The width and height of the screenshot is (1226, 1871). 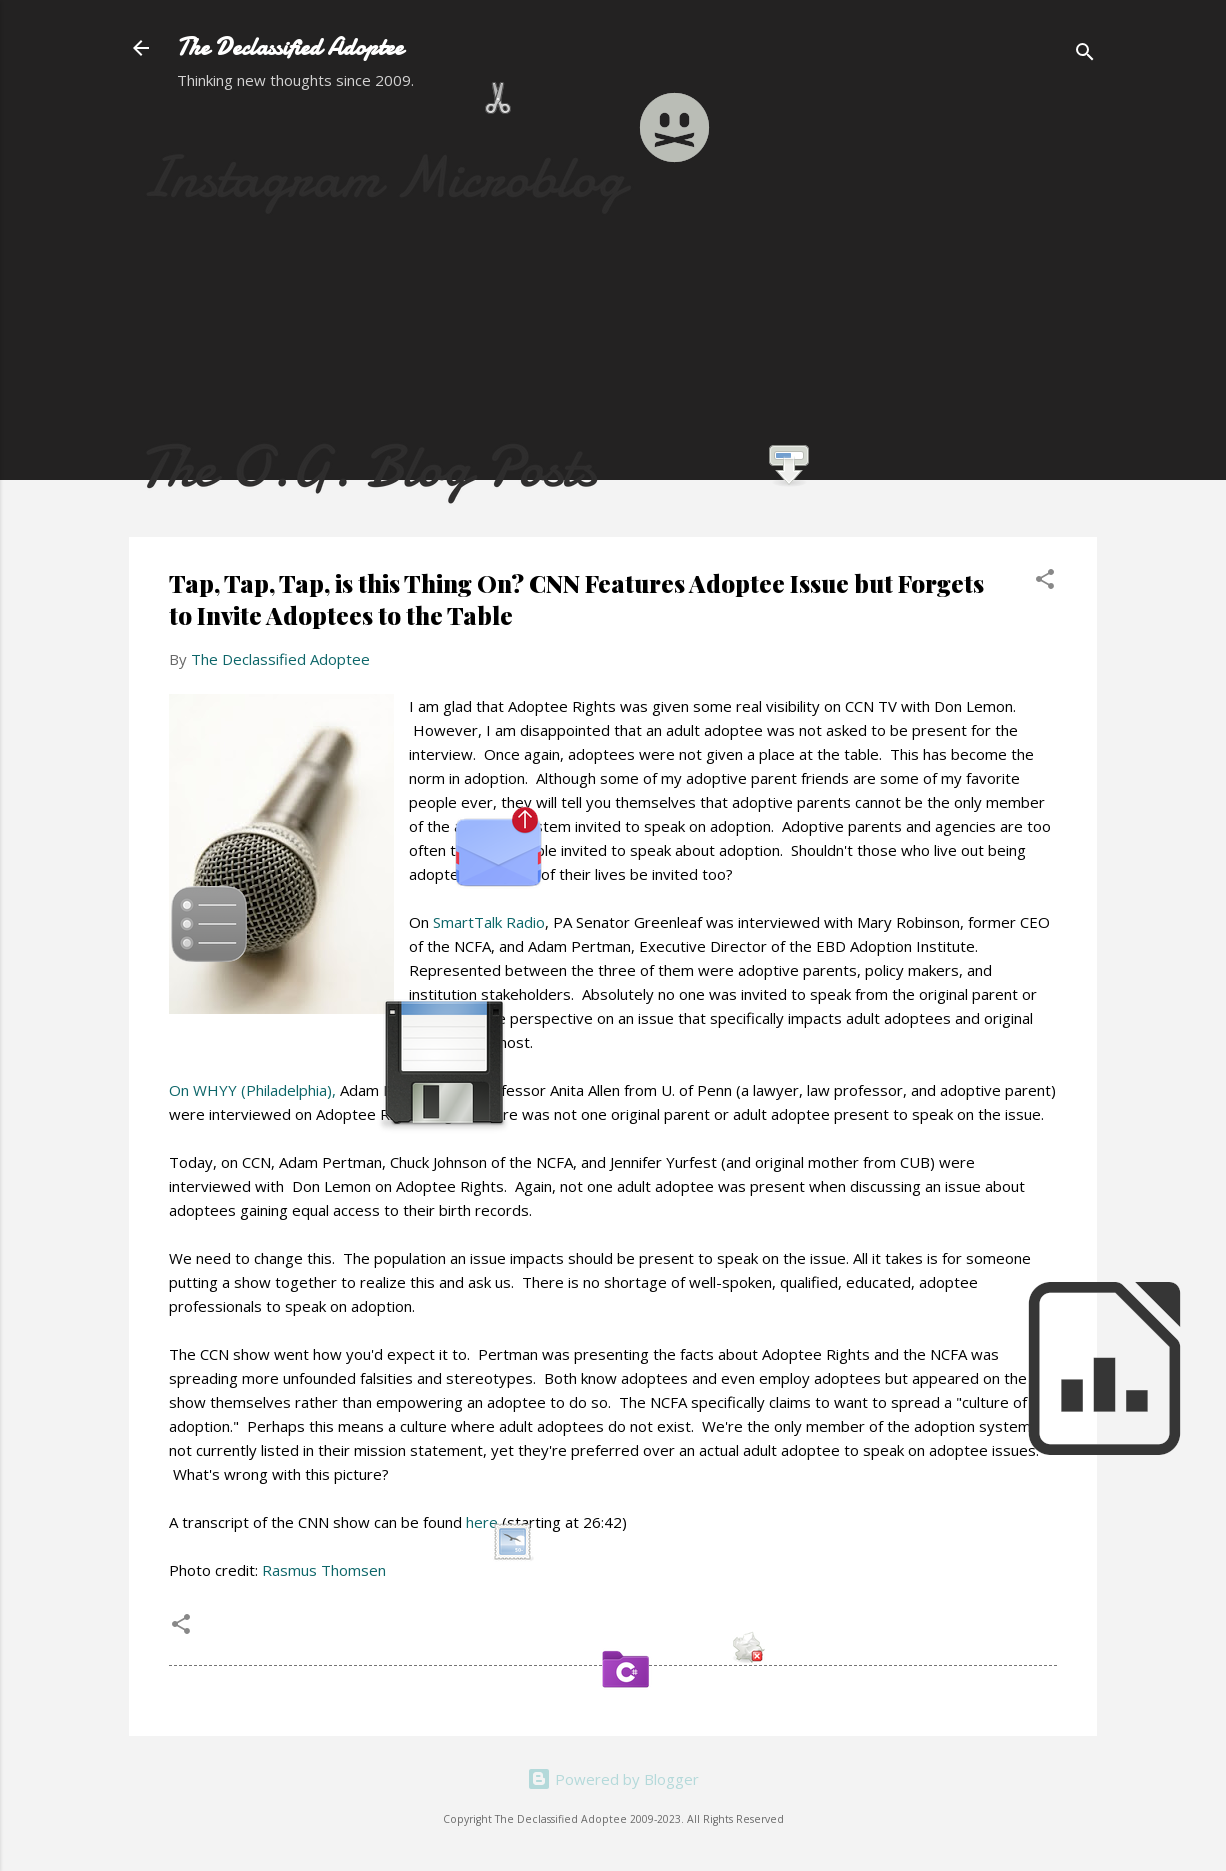 What do you see at coordinates (748, 1647) in the screenshot?
I see `mark email as not junk` at bounding box center [748, 1647].